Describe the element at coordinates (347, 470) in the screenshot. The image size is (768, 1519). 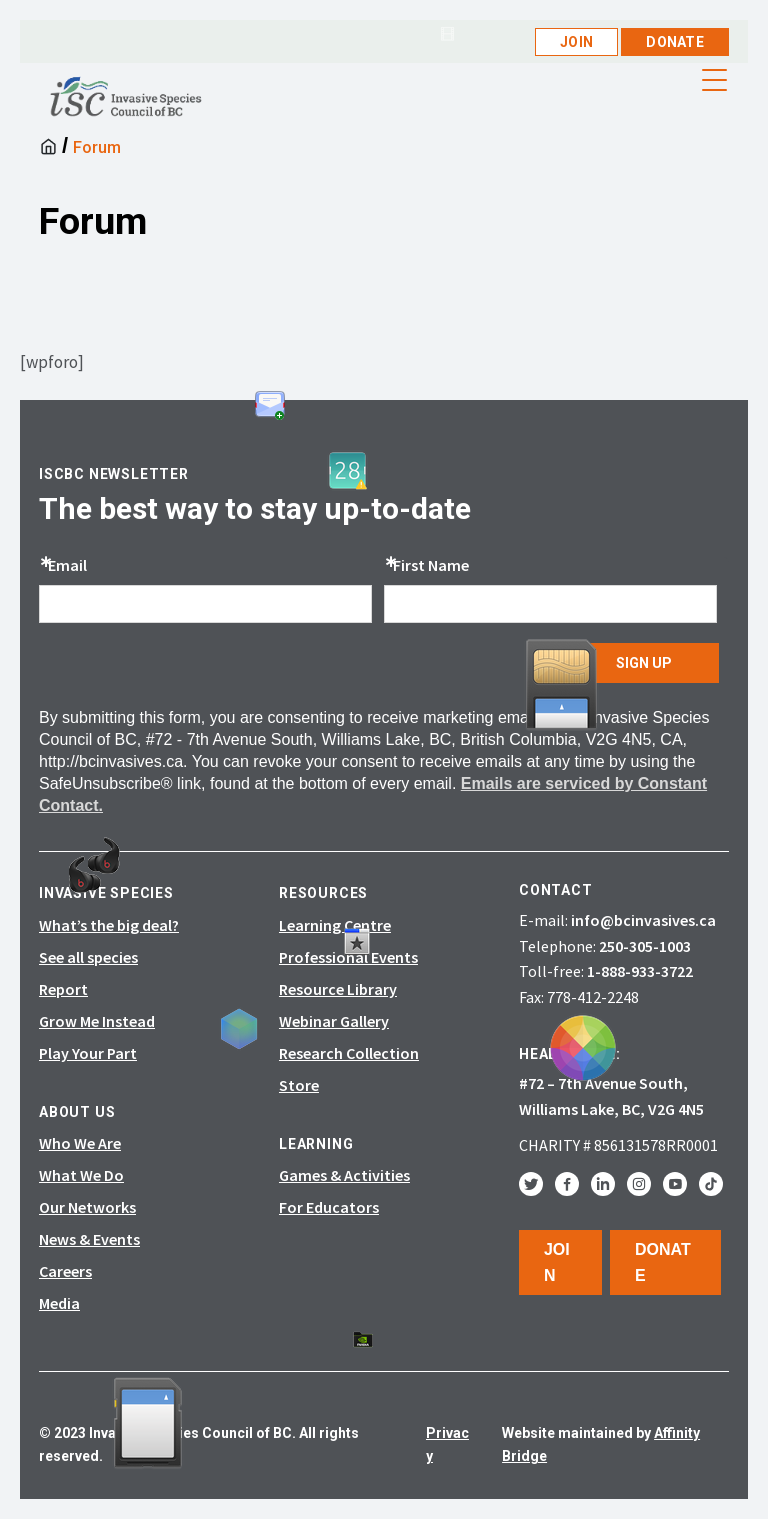
I see `indicates an upcoming appointment or event` at that location.